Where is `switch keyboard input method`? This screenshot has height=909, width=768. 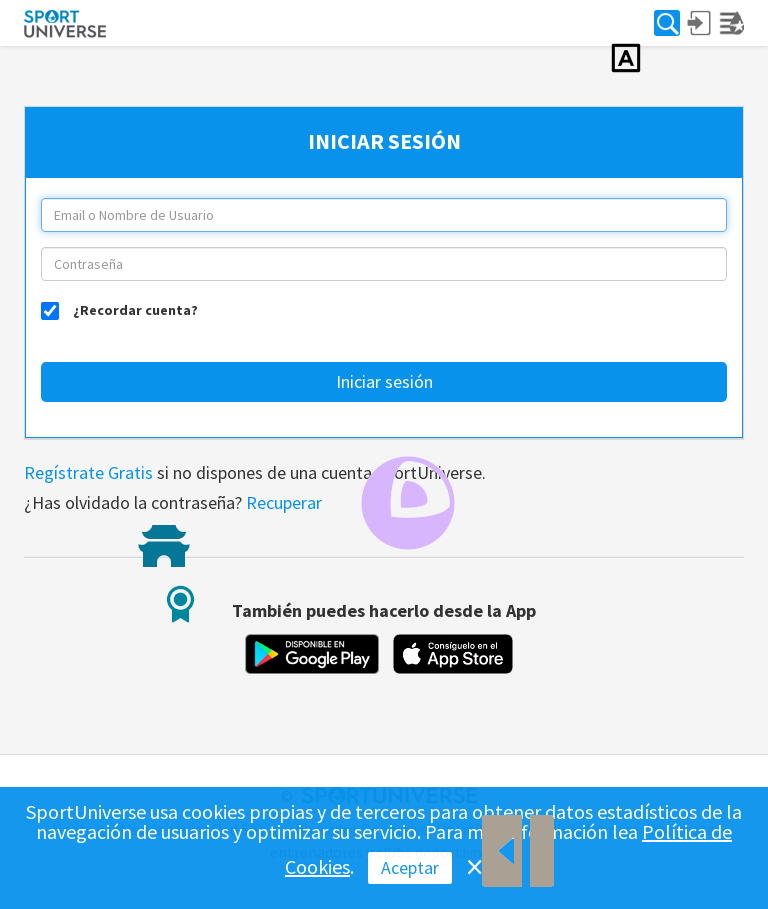
switch keyboard input method is located at coordinates (626, 58).